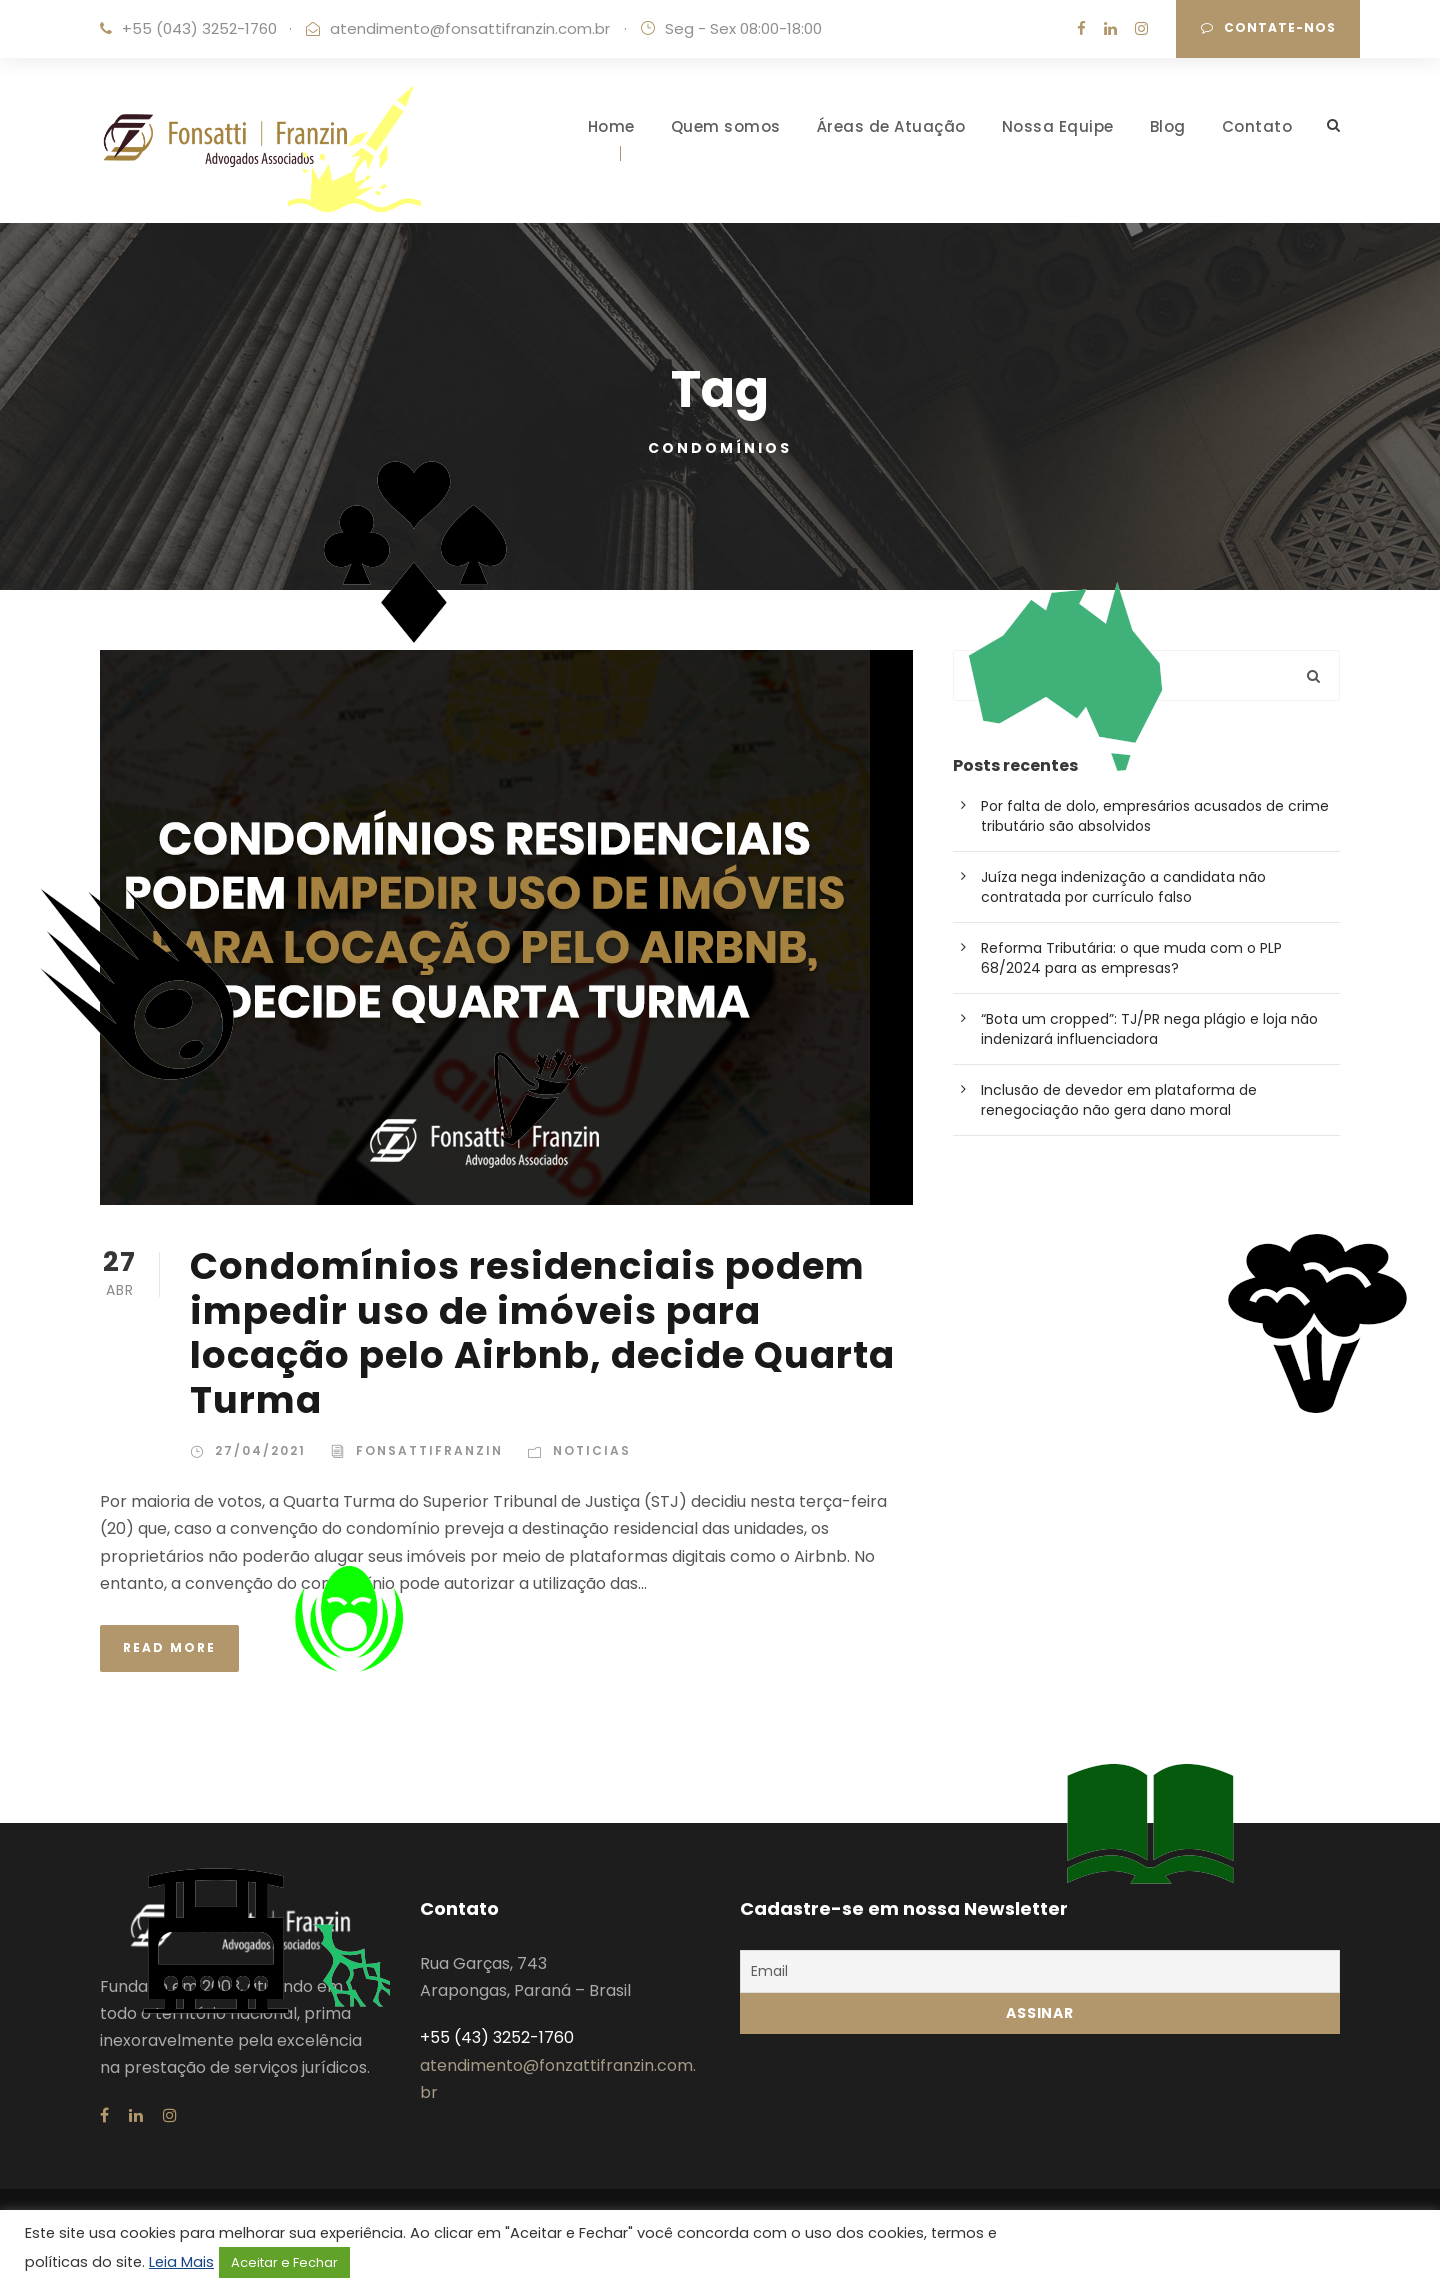 The image size is (1440, 2292). What do you see at coordinates (216, 1941) in the screenshot?
I see `access public transit or tram services` at bounding box center [216, 1941].